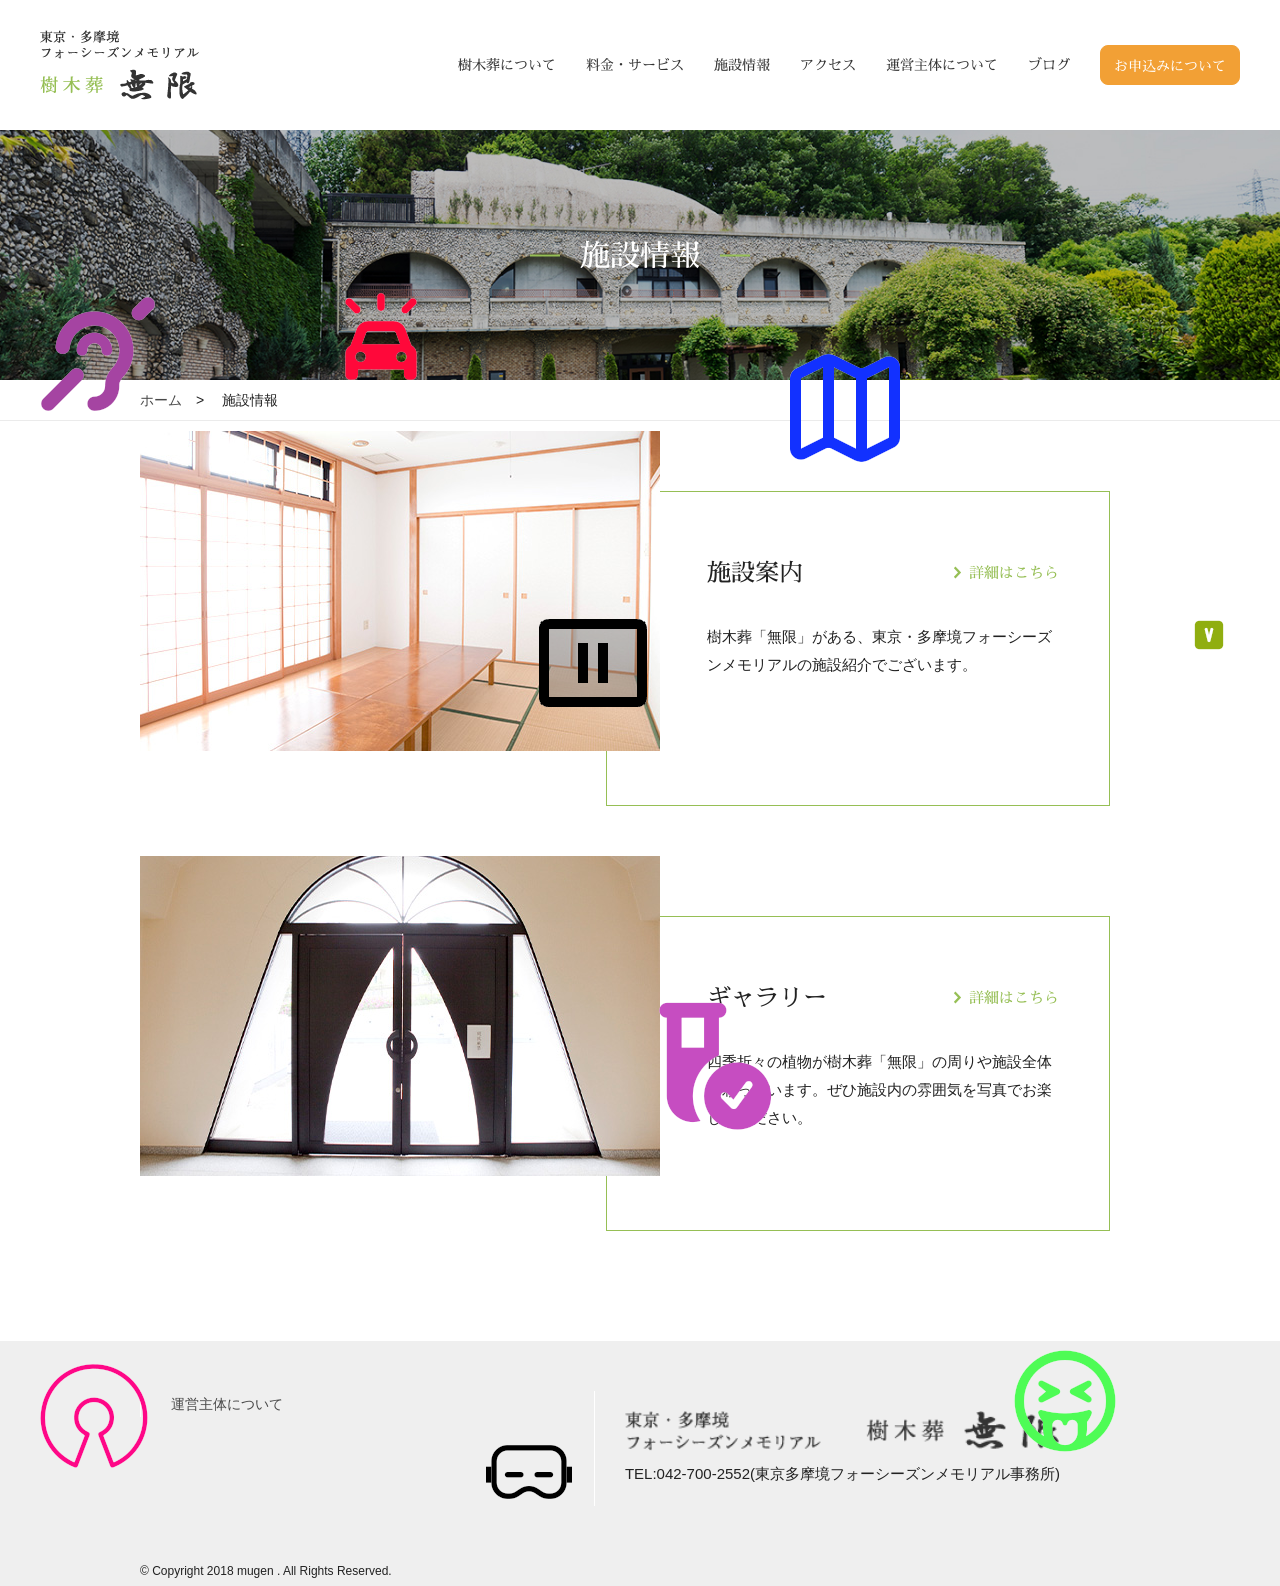 The image size is (1280, 1586). What do you see at coordinates (529, 1472) in the screenshot?
I see `access virtual reality settings or features` at bounding box center [529, 1472].